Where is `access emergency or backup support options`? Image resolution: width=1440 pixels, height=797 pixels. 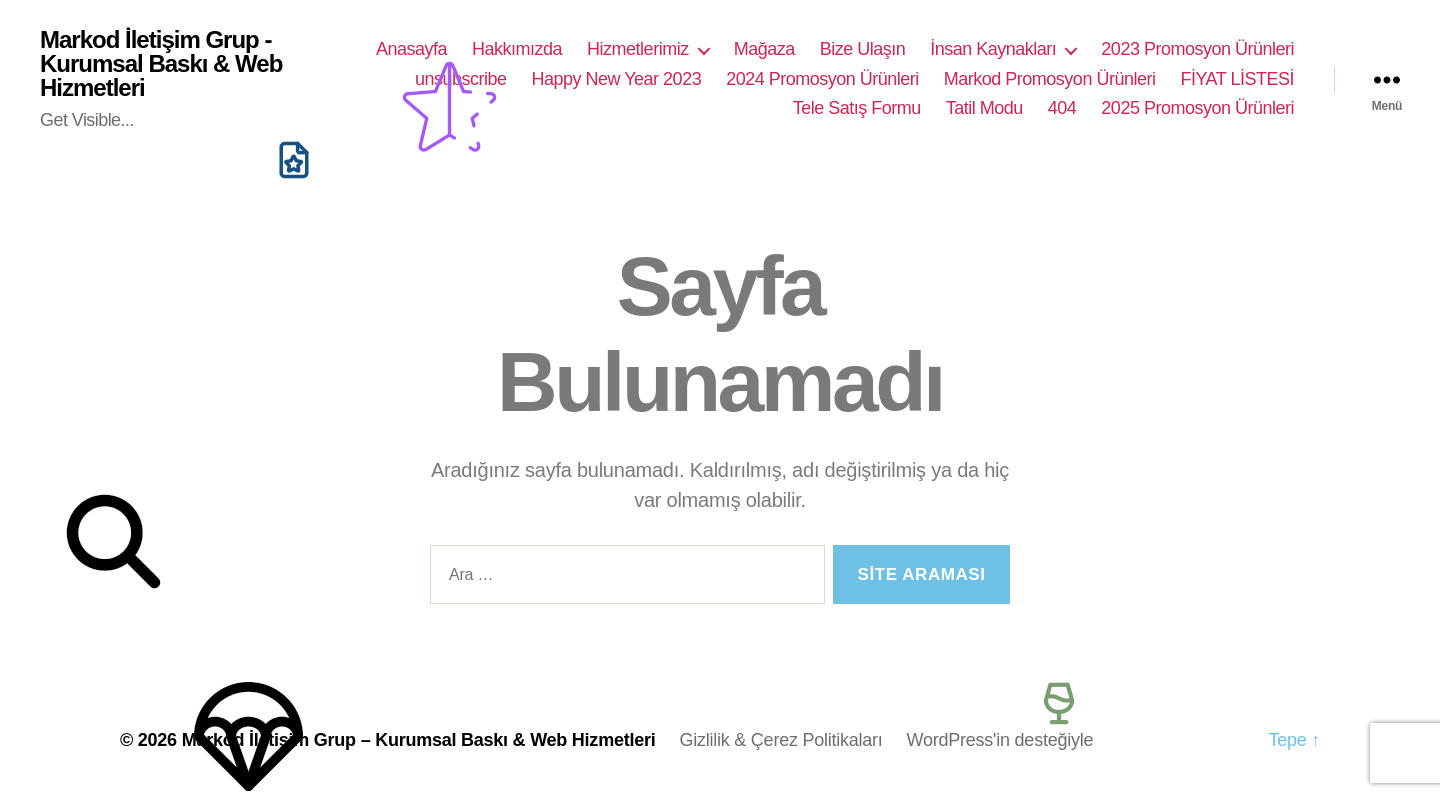
access emergency or backup support options is located at coordinates (248, 736).